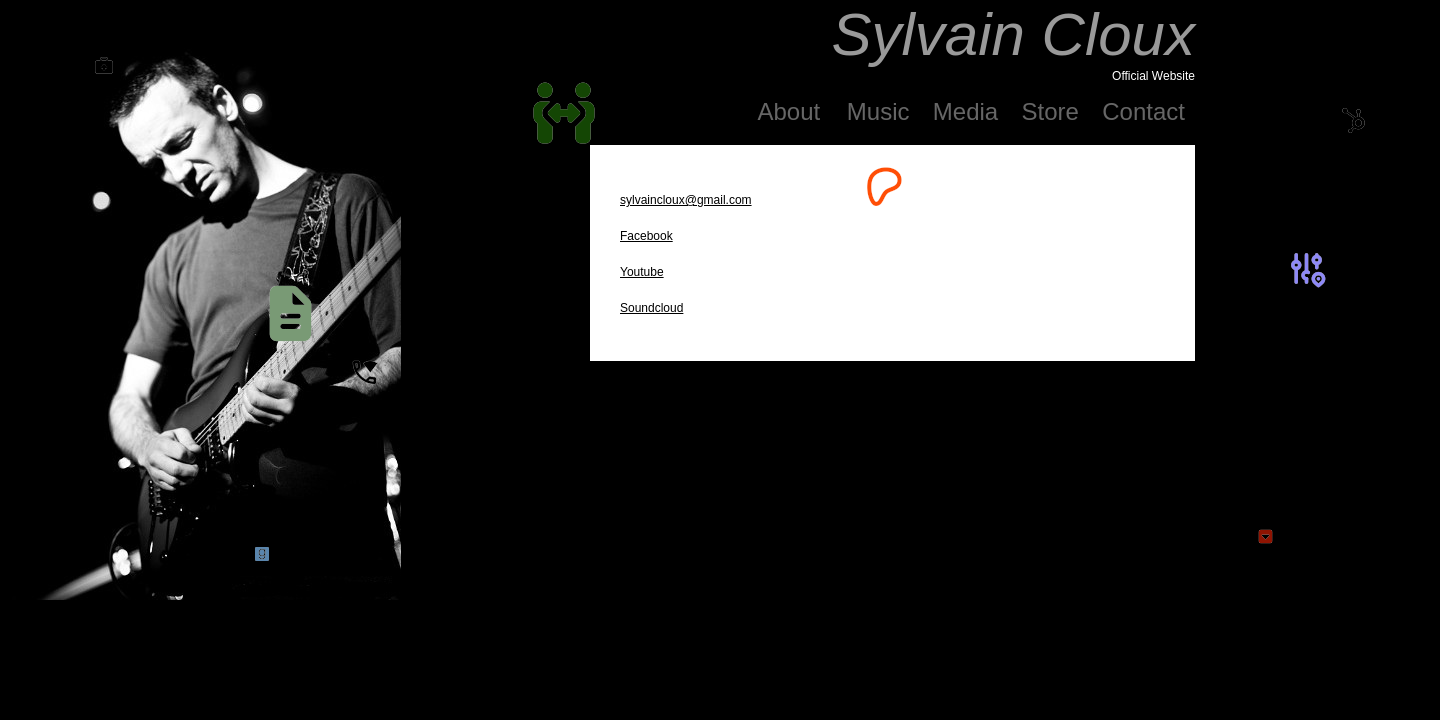 This screenshot has height=720, width=1440. What do you see at coordinates (1306, 268) in the screenshot?
I see `pin or save current filter settings` at bounding box center [1306, 268].